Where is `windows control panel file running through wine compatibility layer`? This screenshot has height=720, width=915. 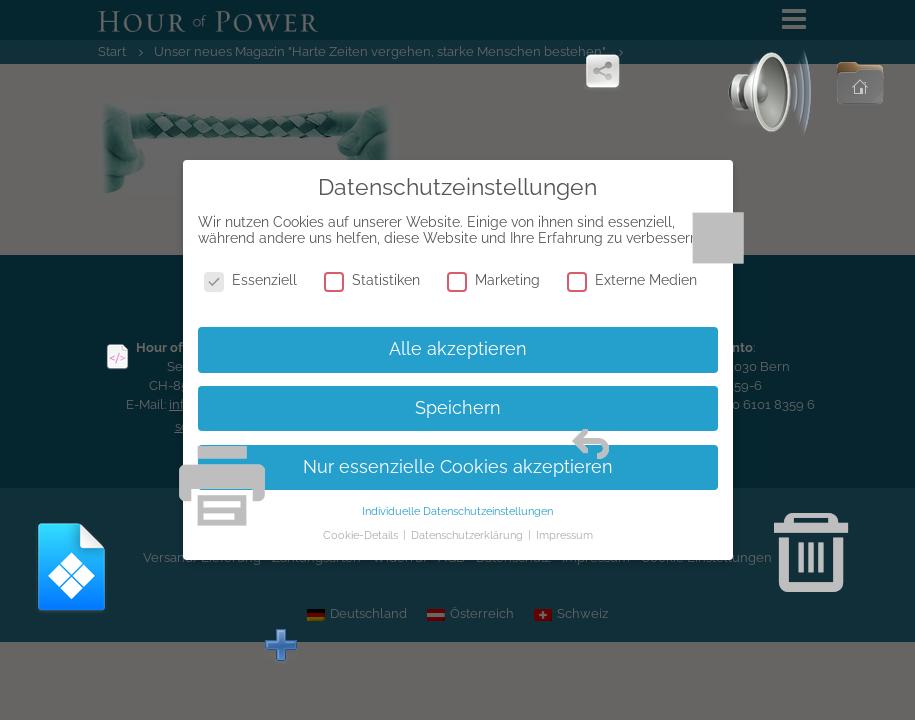
windows control panel file running through wine compatibility layer is located at coordinates (71, 568).